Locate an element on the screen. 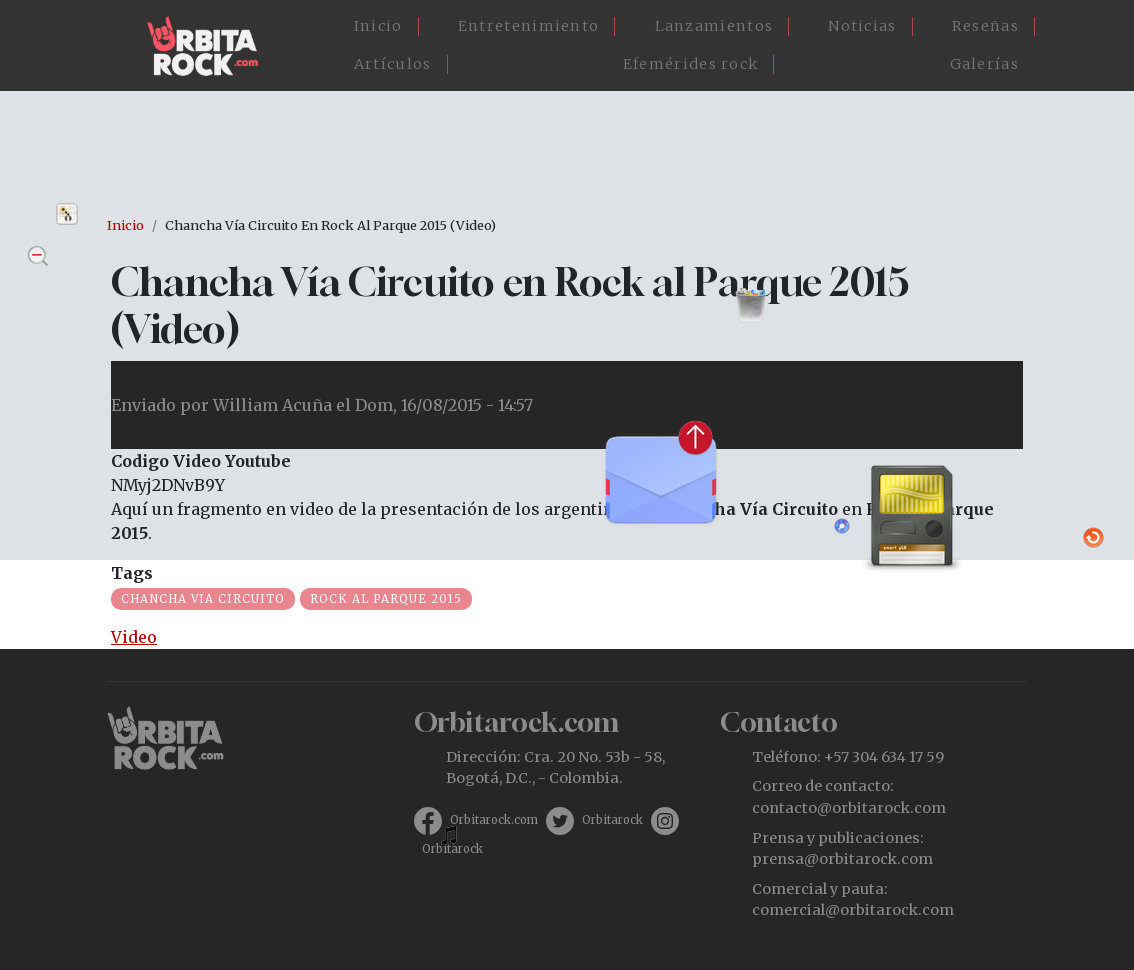 The width and height of the screenshot is (1134, 970). open the web browser is located at coordinates (842, 526).